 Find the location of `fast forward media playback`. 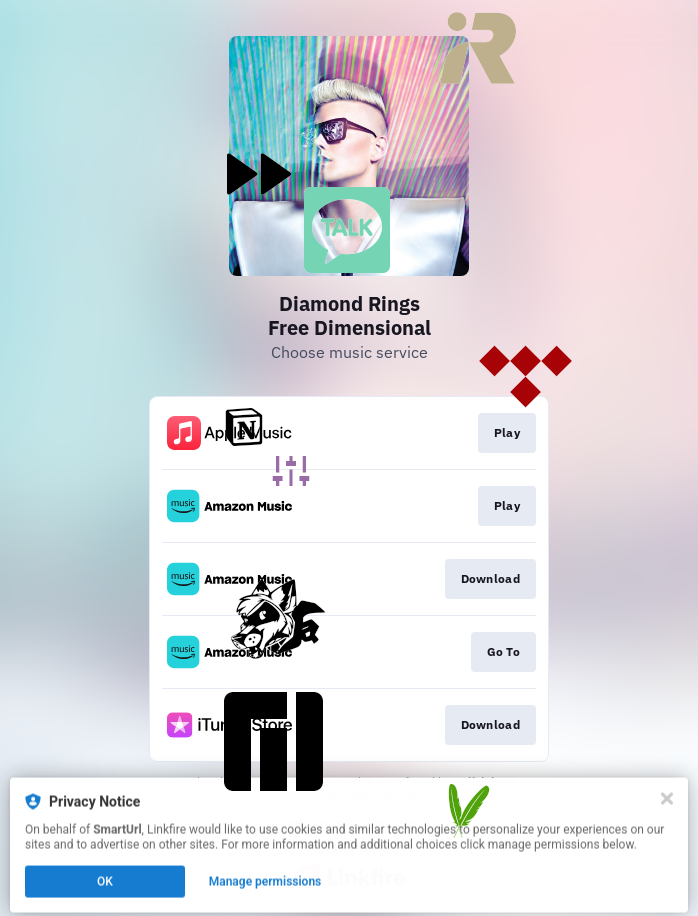

fast forward media playback is located at coordinates (257, 174).